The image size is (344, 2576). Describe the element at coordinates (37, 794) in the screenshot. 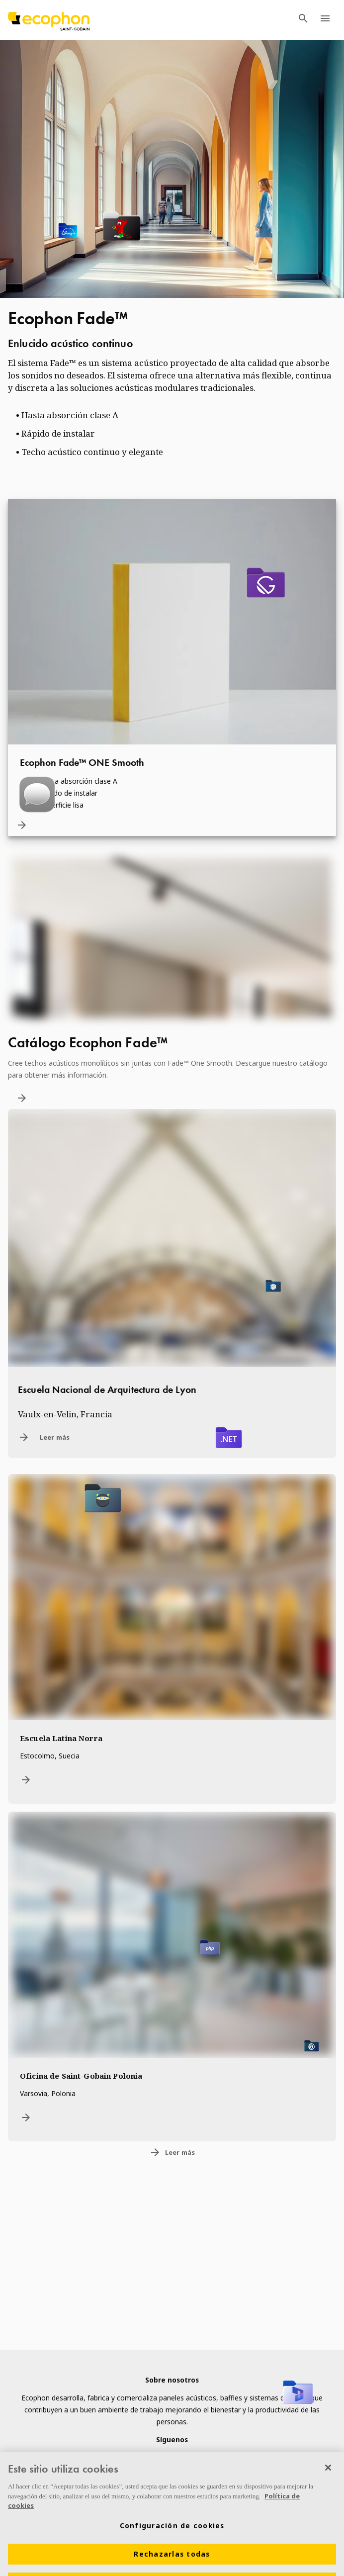

I see `open the messages app` at that location.